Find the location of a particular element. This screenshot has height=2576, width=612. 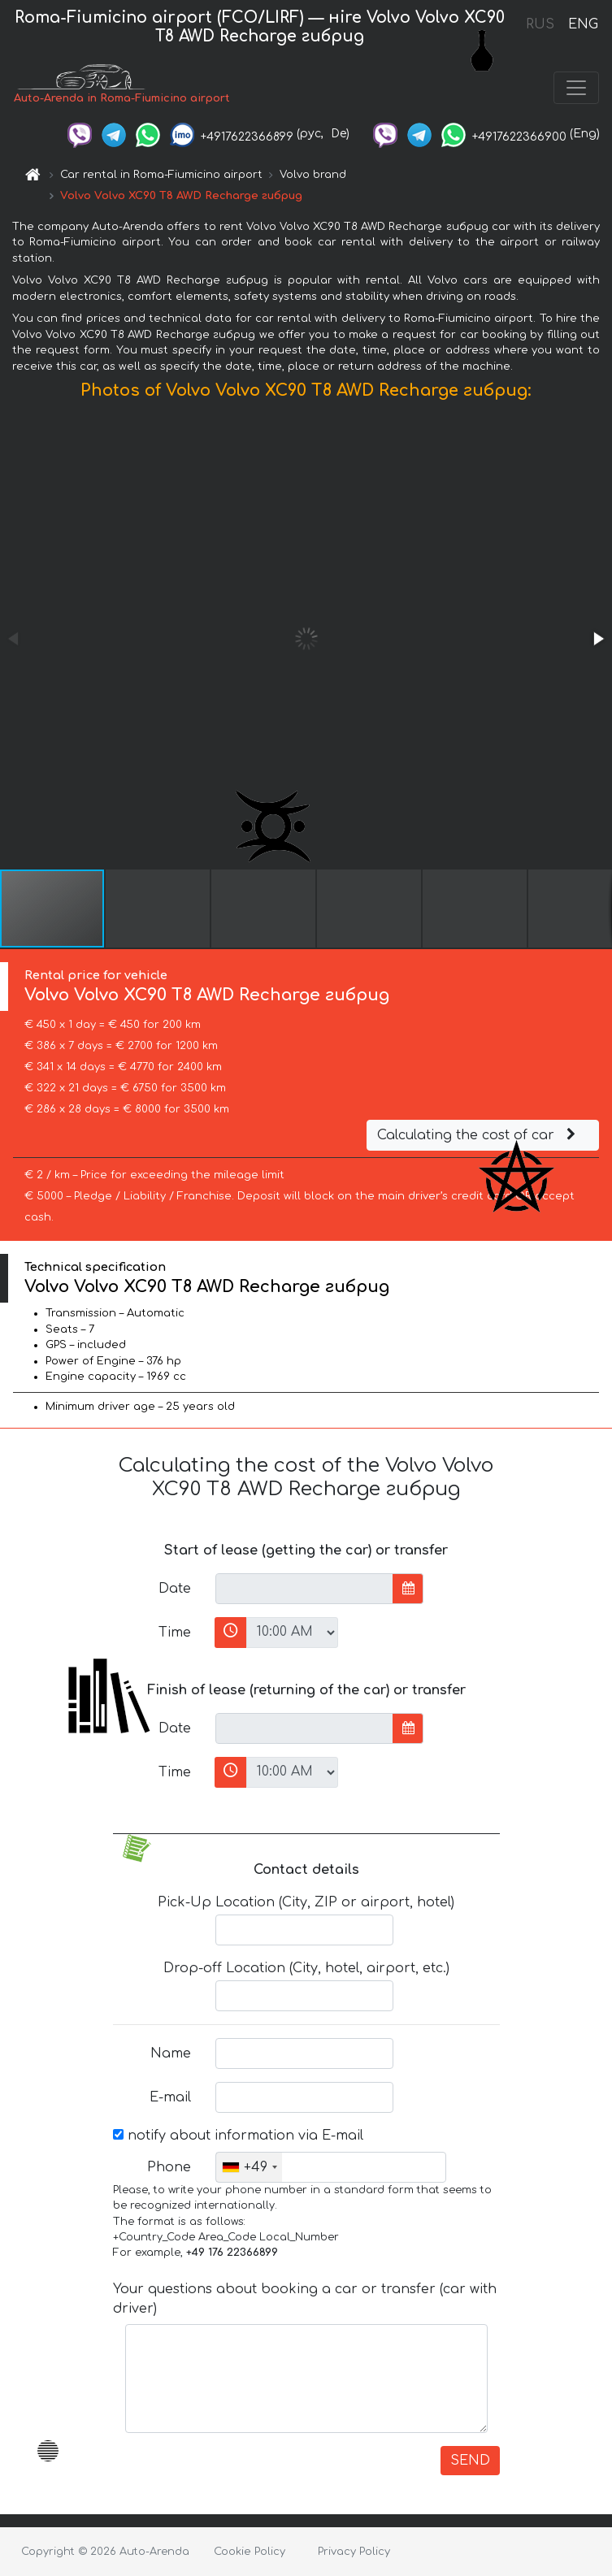

represents a holographic or 3D display element is located at coordinates (48, 2451).